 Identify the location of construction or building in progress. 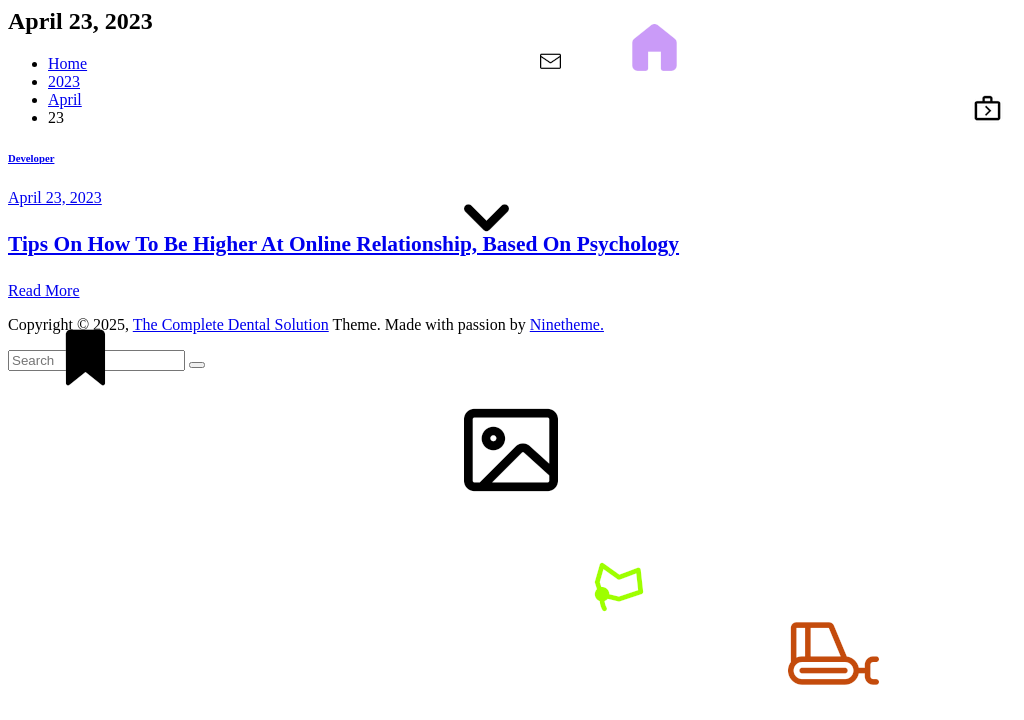
(833, 653).